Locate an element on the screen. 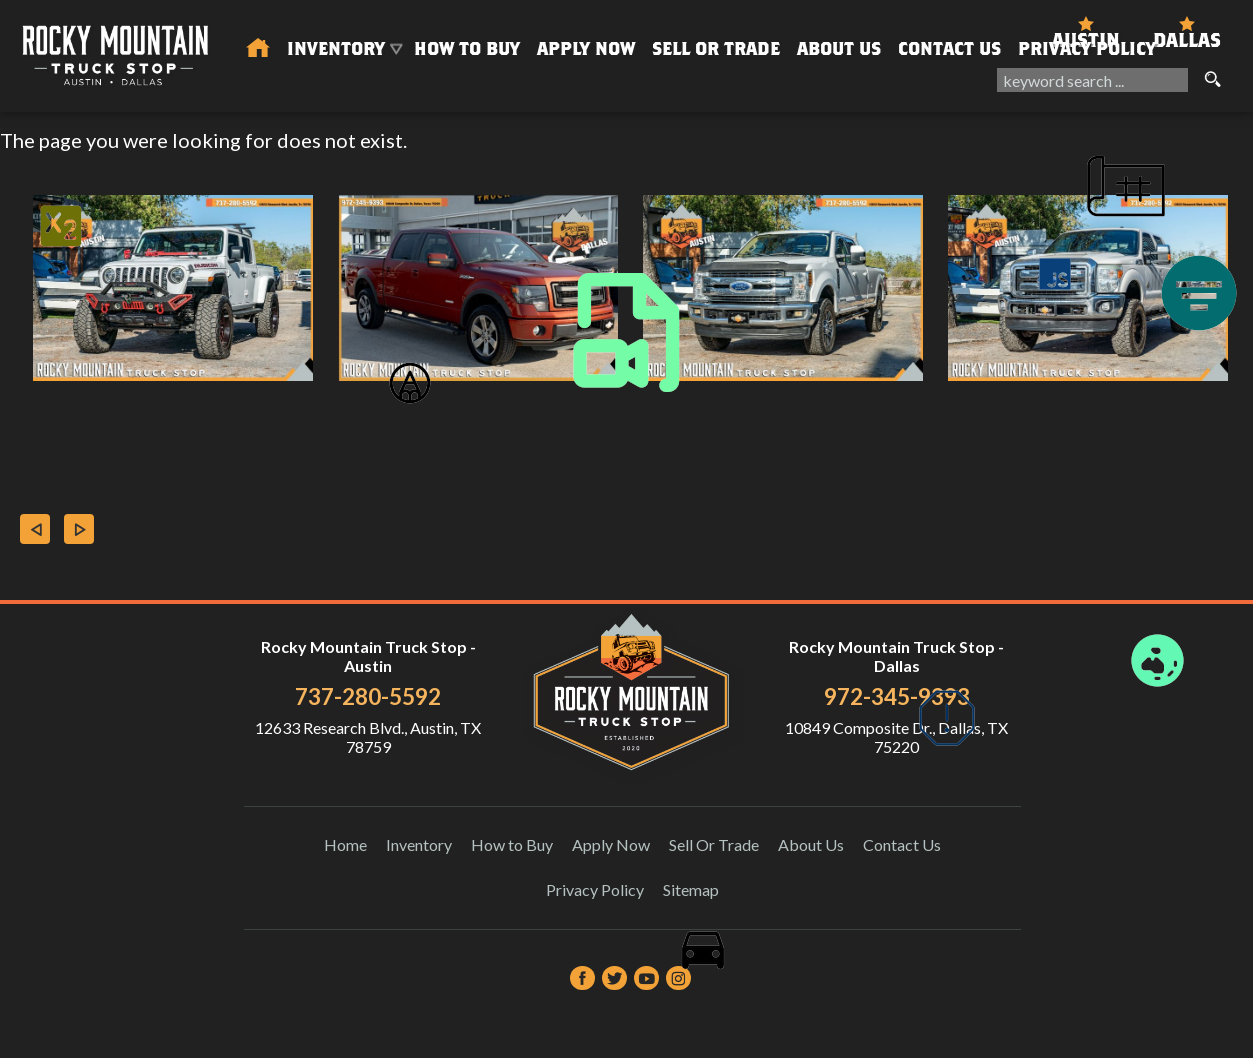  select oceania or australia region is located at coordinates (1157, 660).